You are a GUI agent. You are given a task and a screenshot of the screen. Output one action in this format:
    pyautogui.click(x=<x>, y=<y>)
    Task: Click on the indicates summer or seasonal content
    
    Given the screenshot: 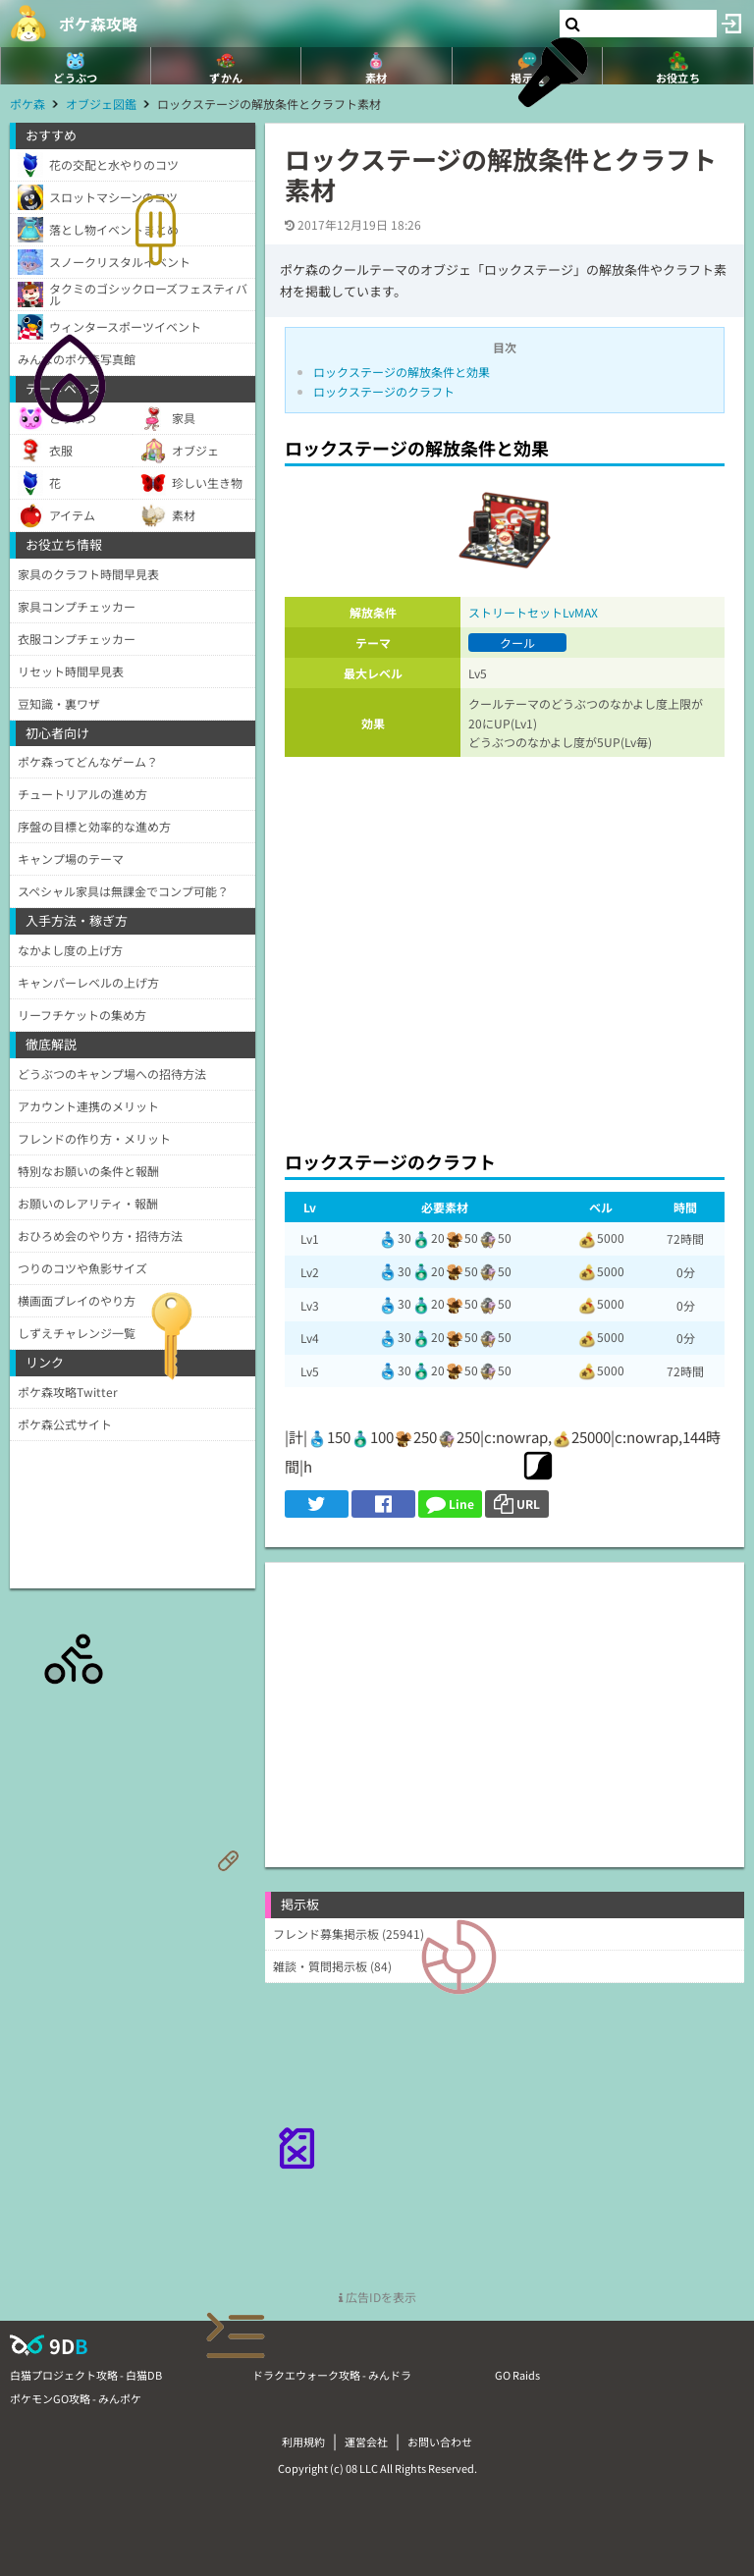 What is the action you would take?
    pyautogui.click(x=155, y=229)
    